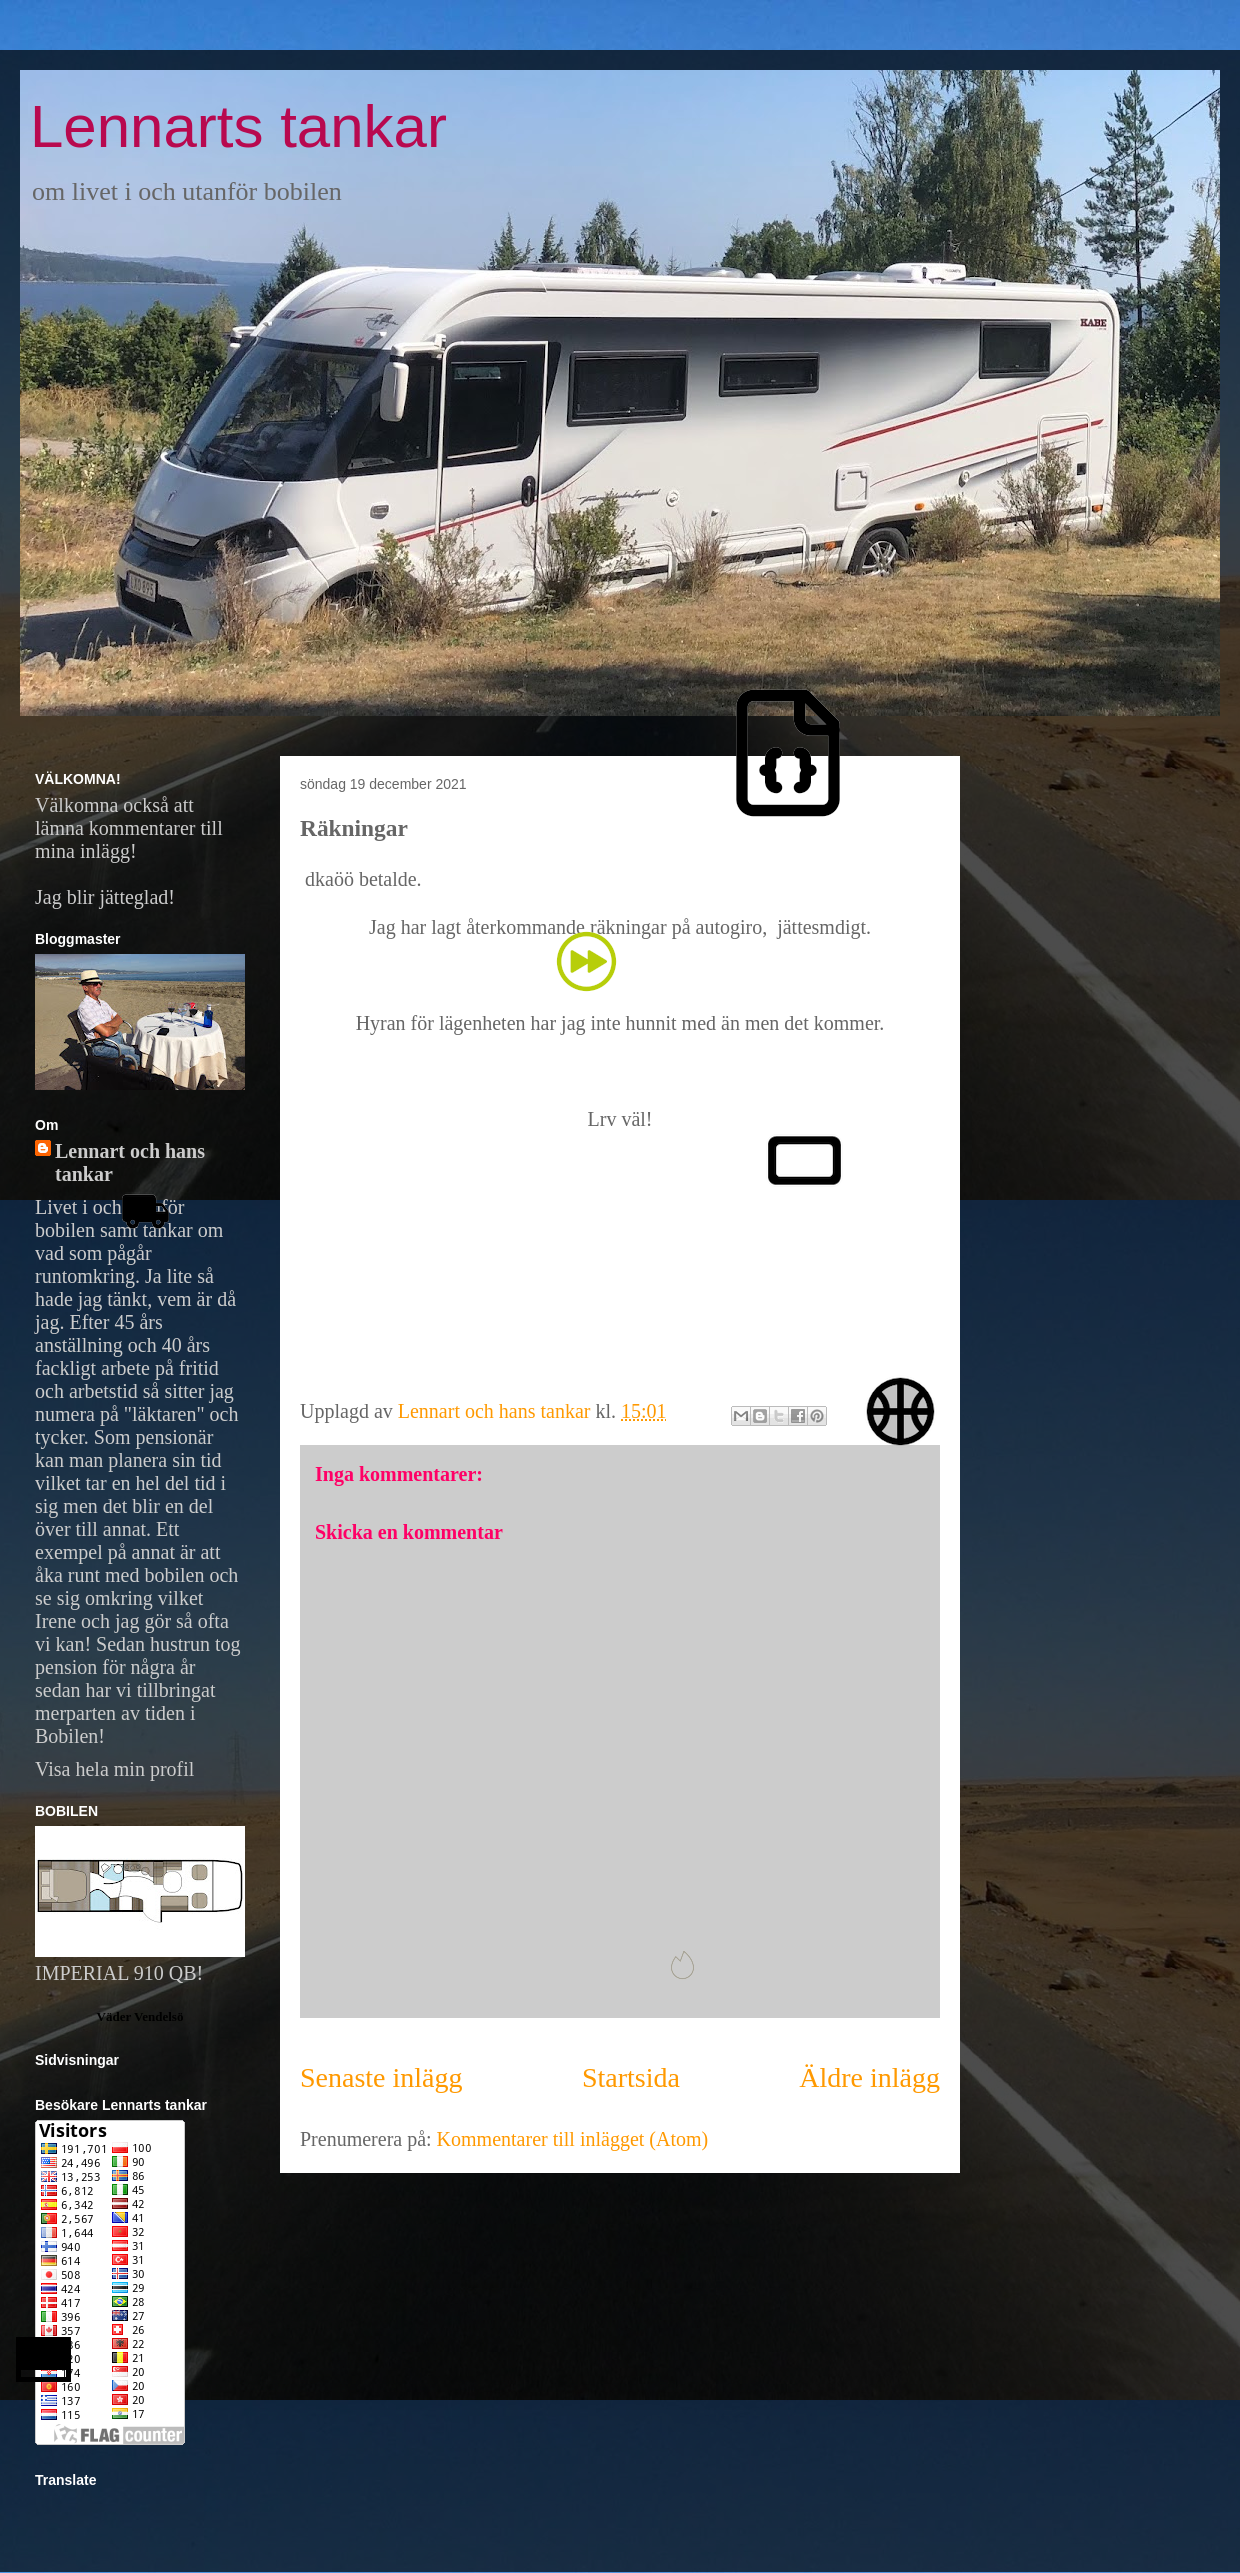 This screenshot has height=2573, width=1240. Describe the element at coordinates (788, 753) in the screenshot. I see `view or open a JSON file` at that location.